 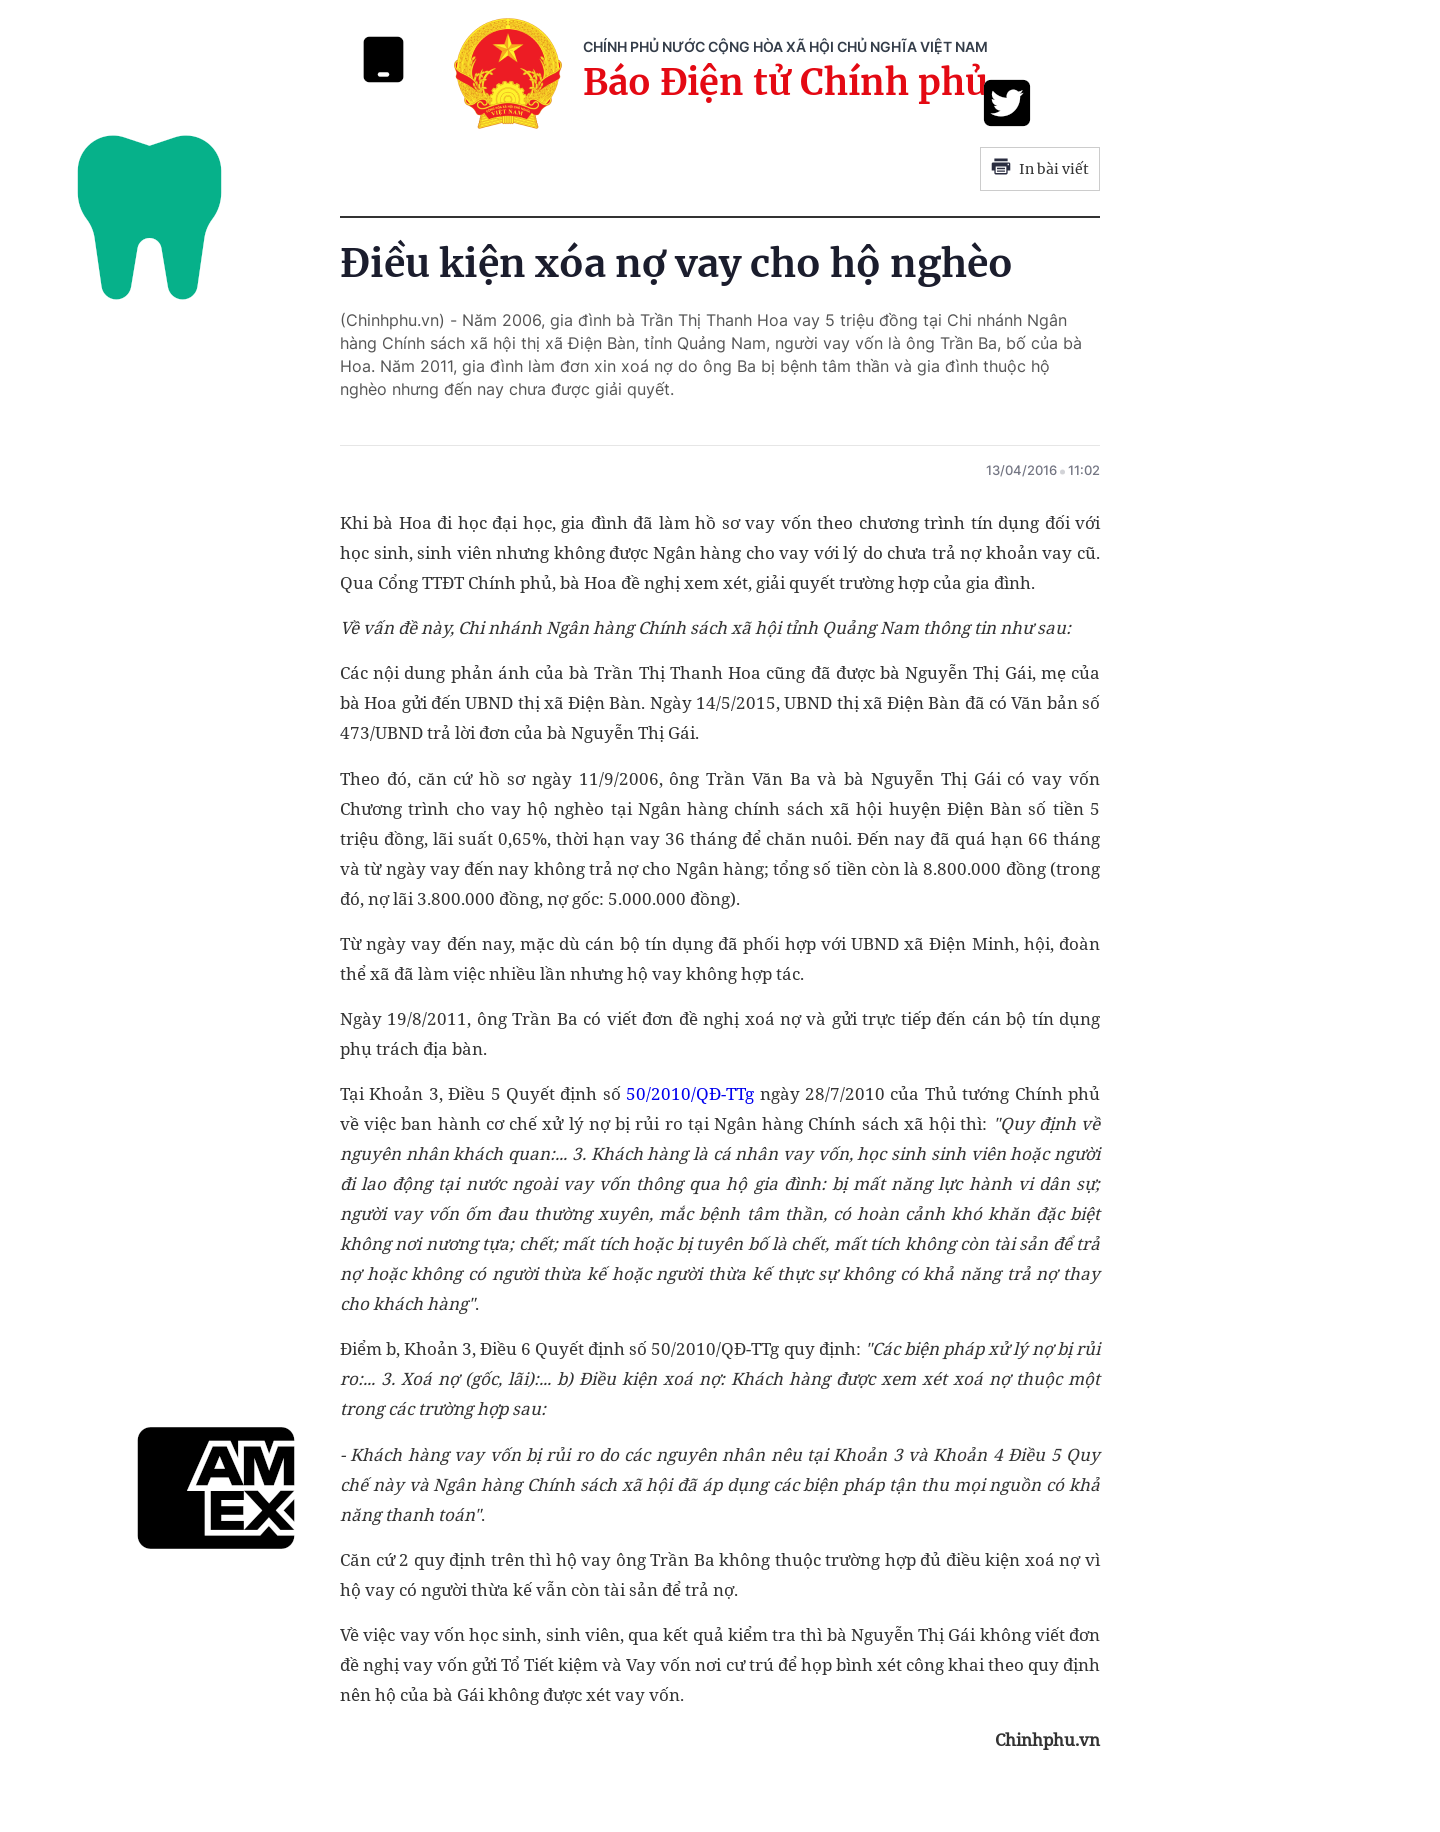 What do you see at coordinates (1007, 103) in the screenshot?
I see `share to Twitter` at bounding box center [1007, 103].